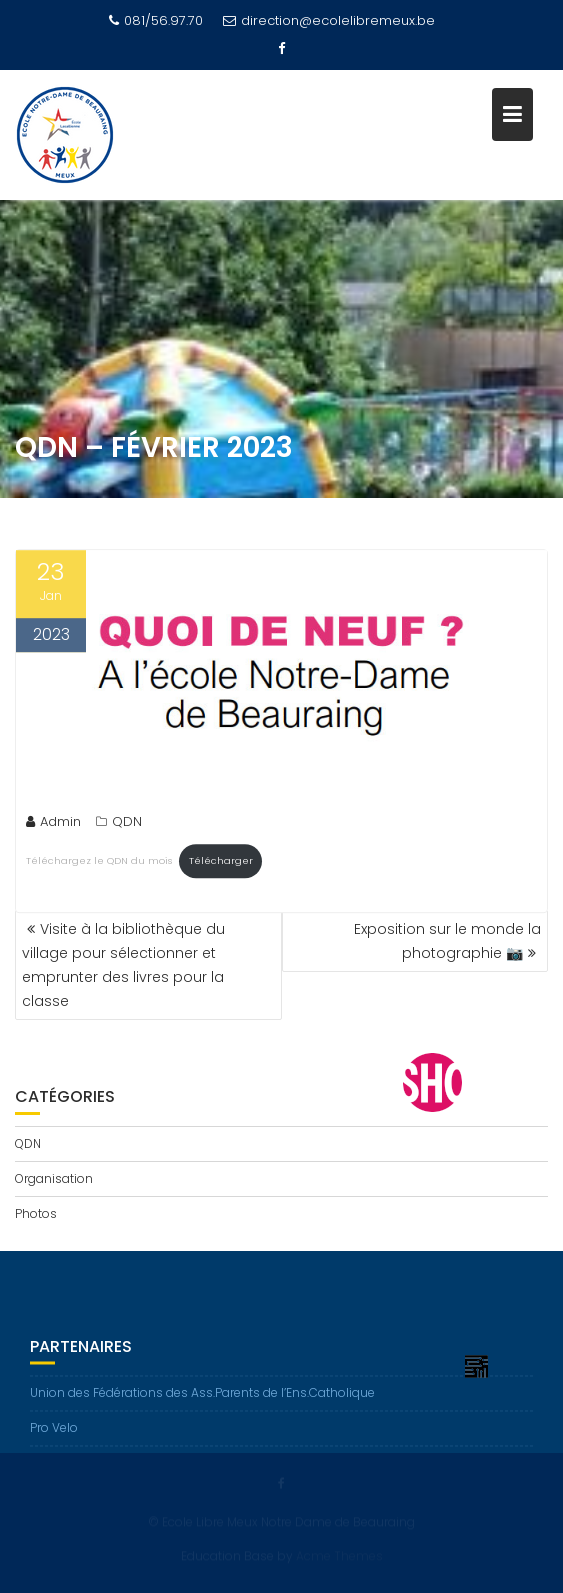 The width and height of the screenshot is (563, 1593). Describe the element at coordinates (476, 1366) in the screenshot. I see `multisim circuit simulation software logo` at that location.